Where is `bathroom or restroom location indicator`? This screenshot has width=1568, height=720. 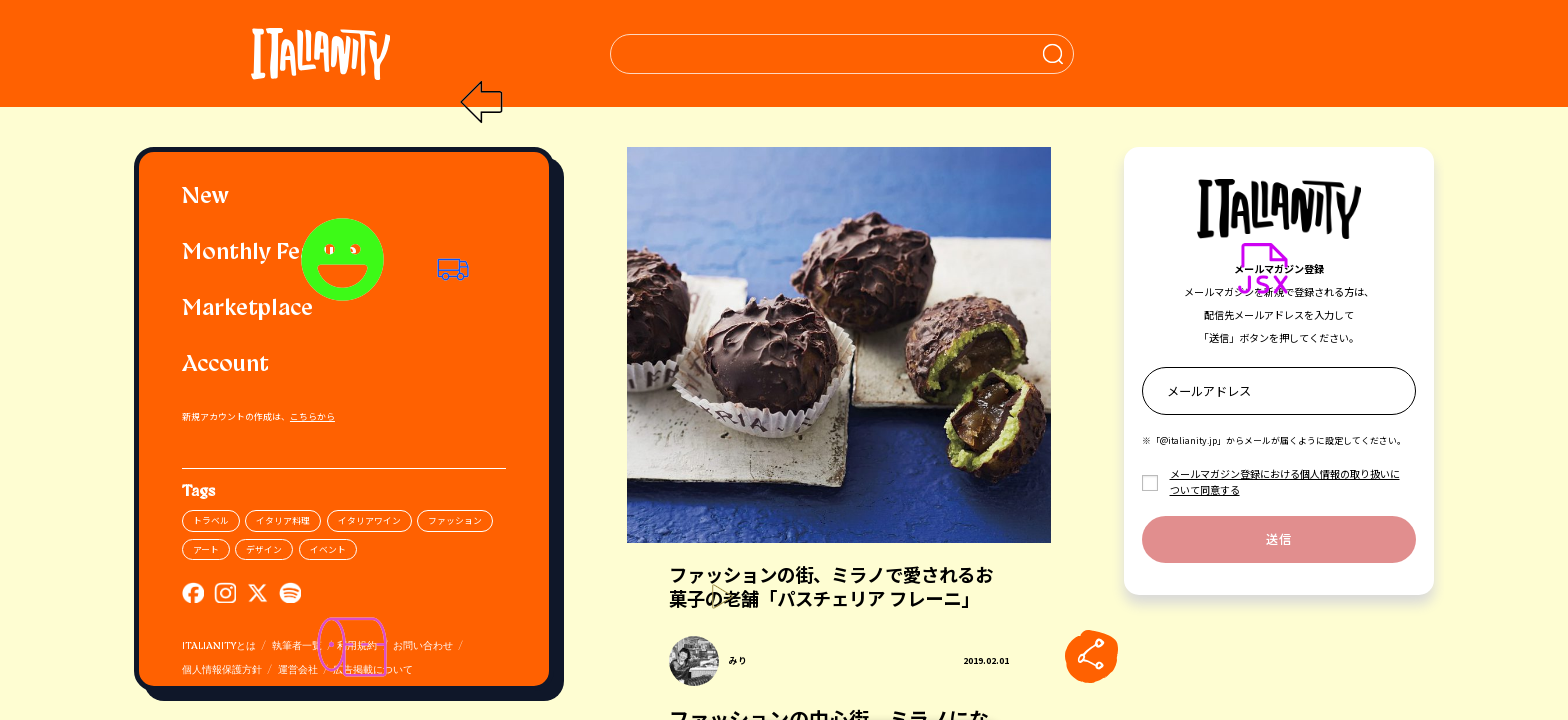 bathroom or restroom location indicator is located at coordinates (352, 647).